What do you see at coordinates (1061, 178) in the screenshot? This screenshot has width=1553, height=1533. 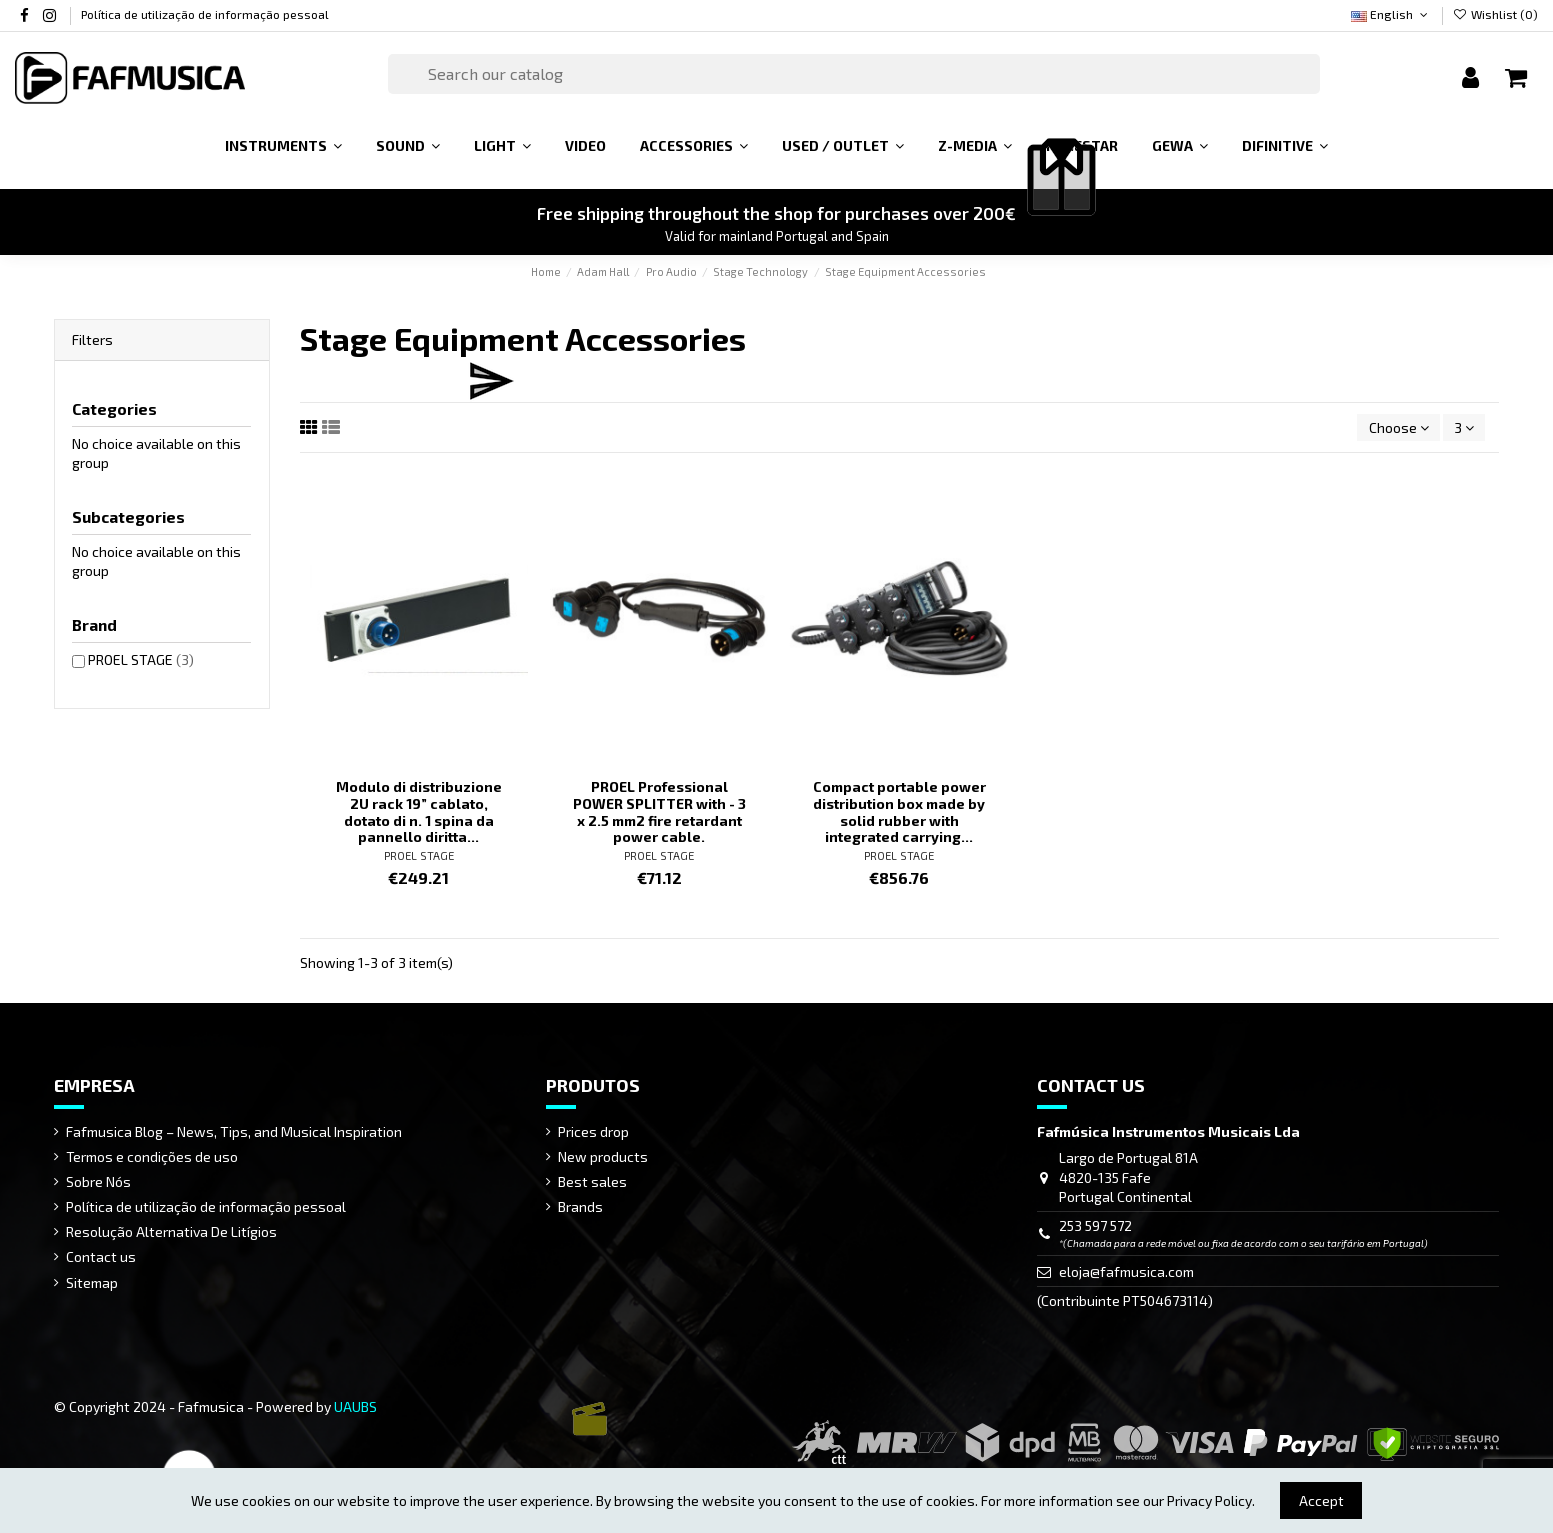 I see `view clothing or apparel items` at bounding box center [1061, 178].